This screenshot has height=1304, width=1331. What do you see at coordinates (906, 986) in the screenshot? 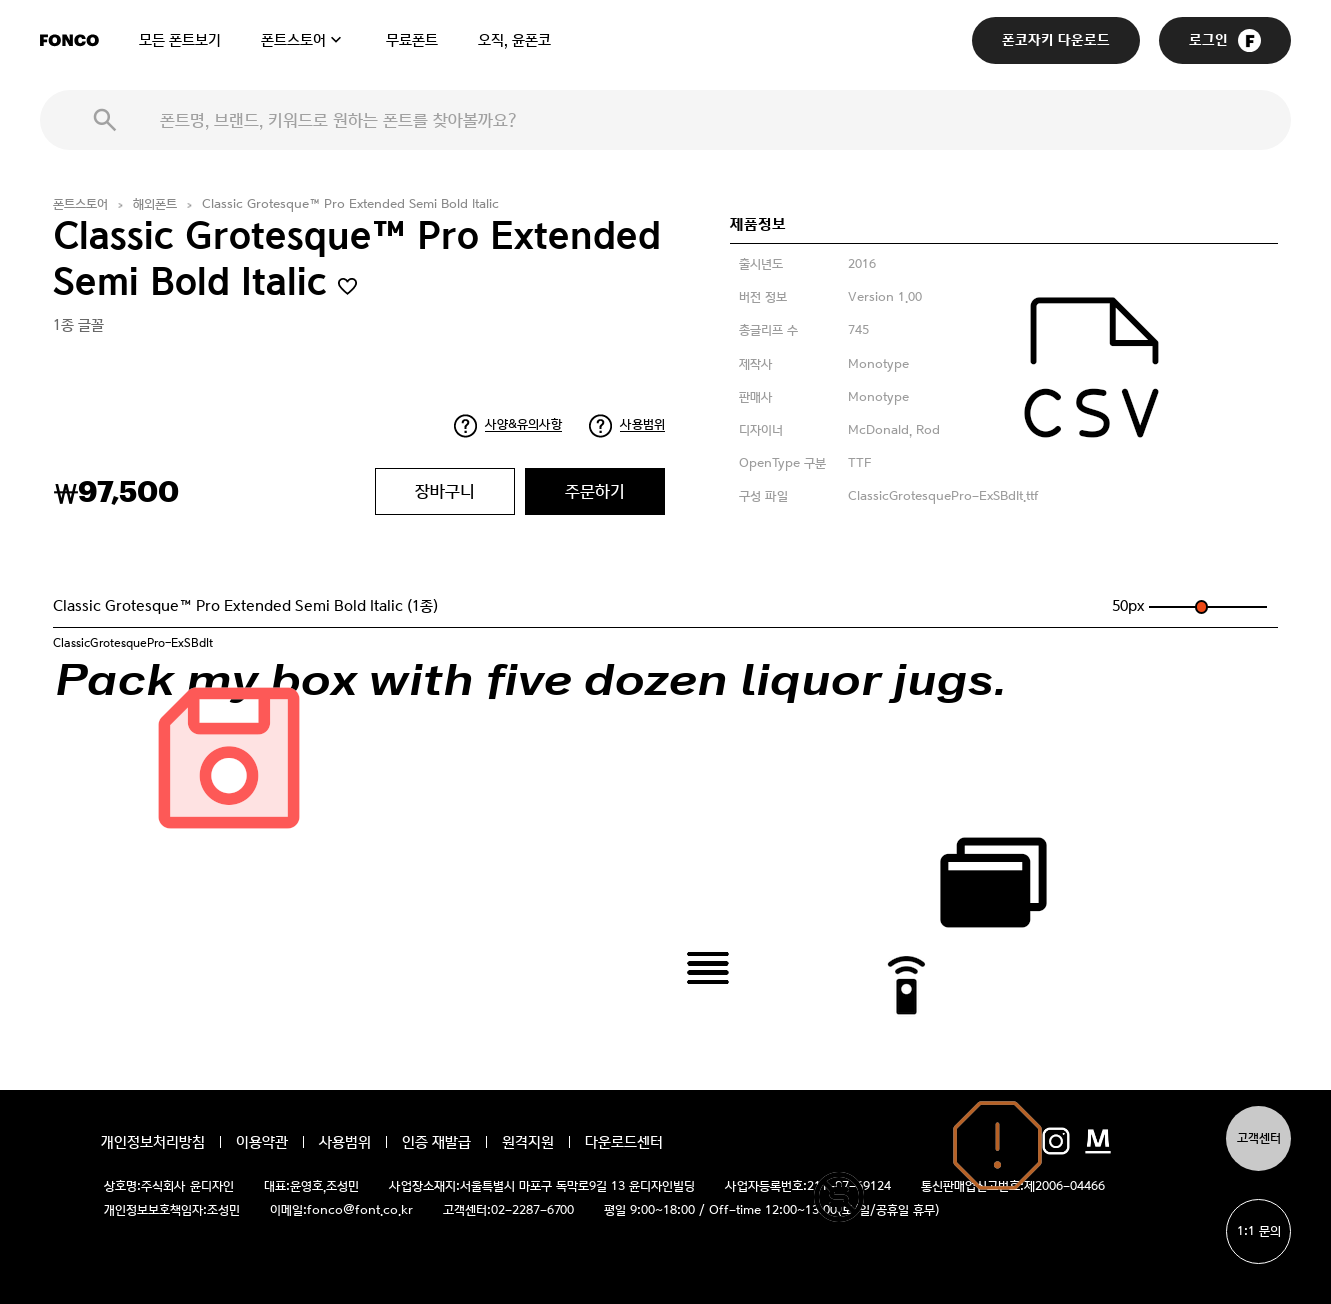
I see `access remote control settings` at bounding box center [906, 986].